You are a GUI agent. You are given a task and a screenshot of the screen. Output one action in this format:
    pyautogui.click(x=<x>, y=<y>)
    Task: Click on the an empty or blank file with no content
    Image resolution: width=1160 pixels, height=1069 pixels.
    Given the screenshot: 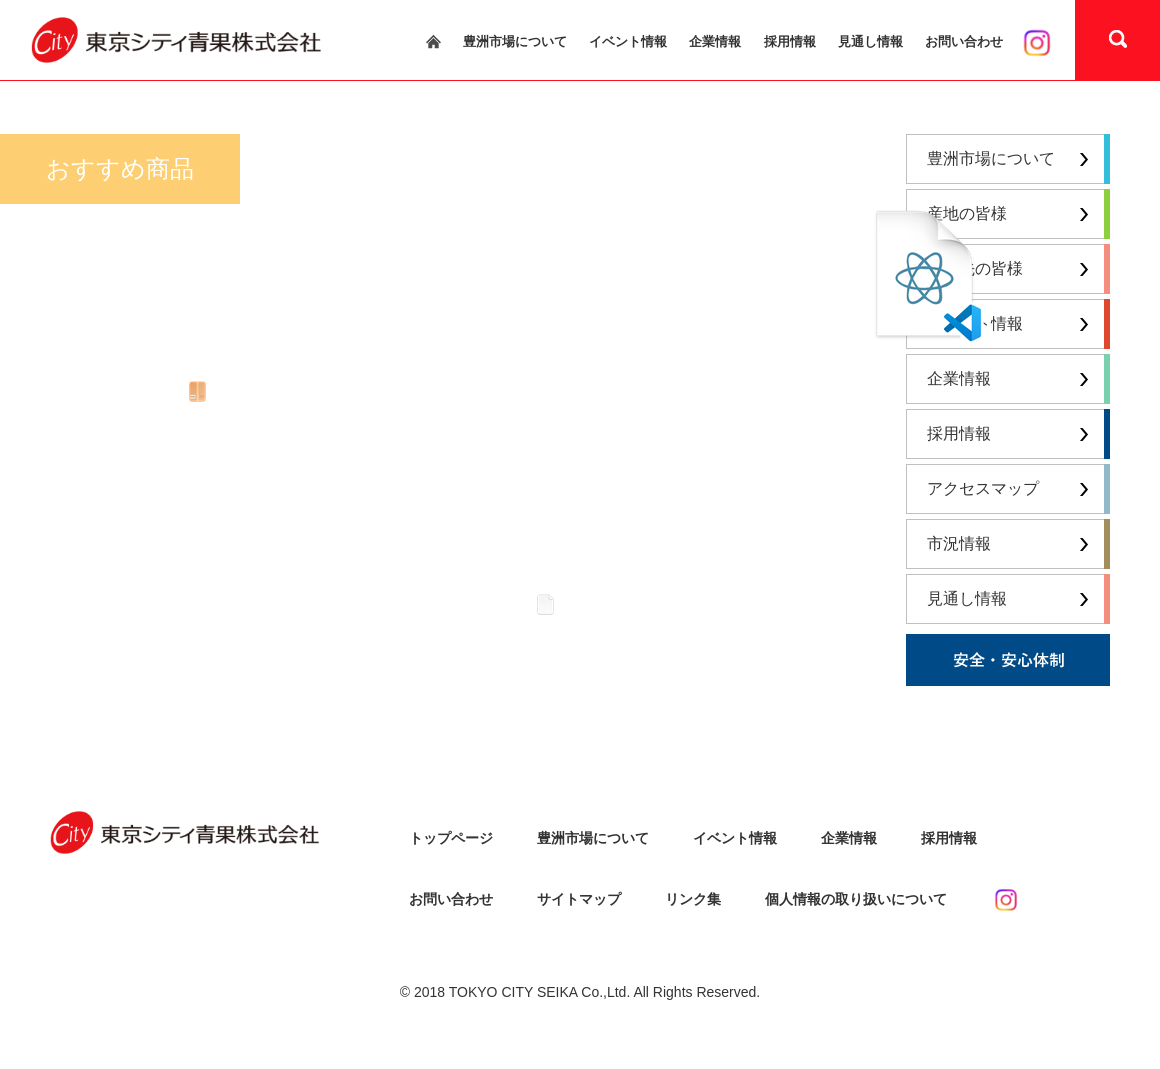 What is the action you would take?
    pyautogui.click(x=545, y=604)
    